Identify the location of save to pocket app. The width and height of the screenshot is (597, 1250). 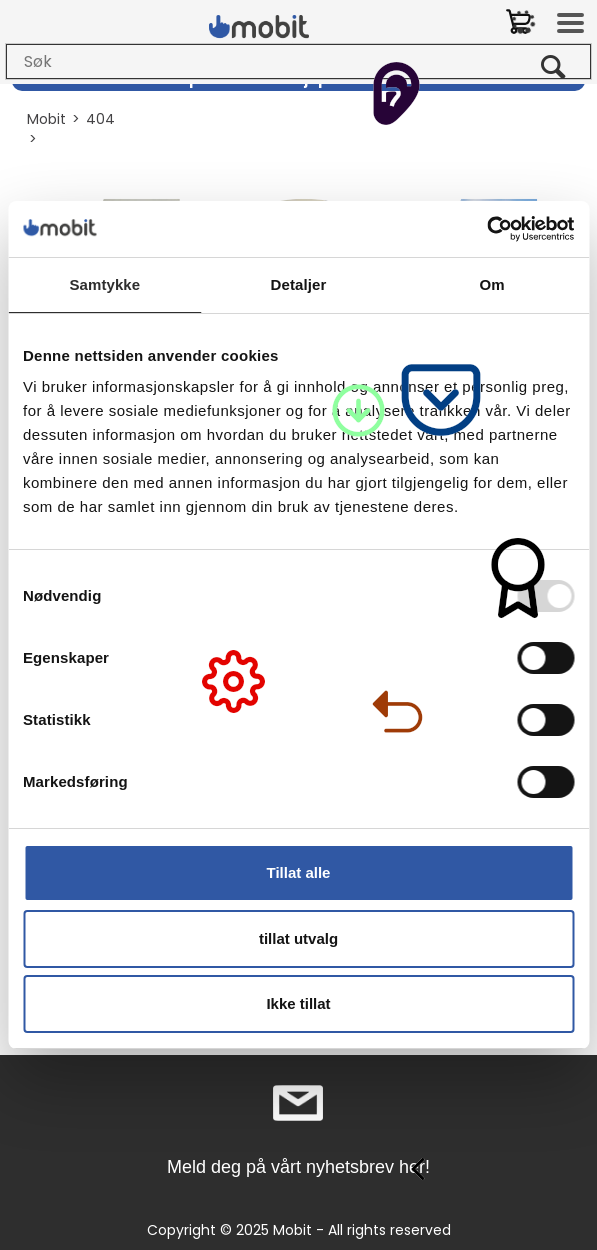
(441, 400).